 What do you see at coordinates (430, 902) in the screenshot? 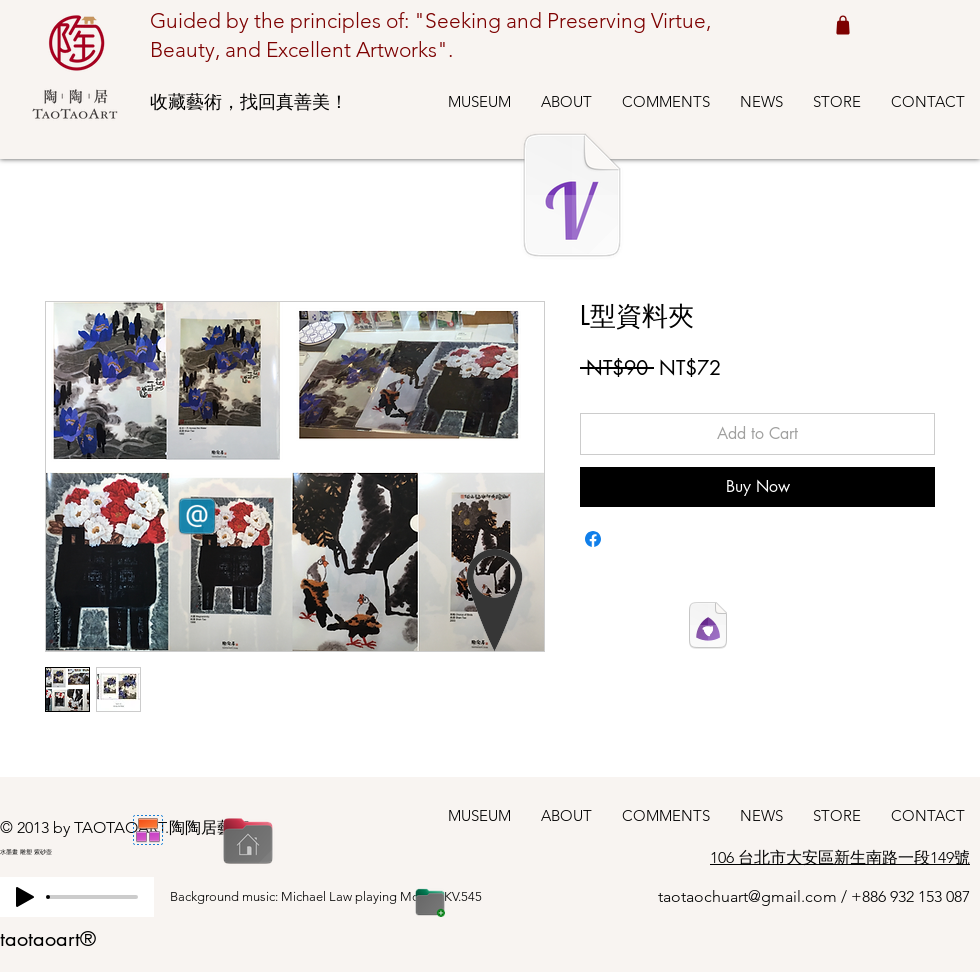
I see `create a new folder` at bounding box center [430, 902].